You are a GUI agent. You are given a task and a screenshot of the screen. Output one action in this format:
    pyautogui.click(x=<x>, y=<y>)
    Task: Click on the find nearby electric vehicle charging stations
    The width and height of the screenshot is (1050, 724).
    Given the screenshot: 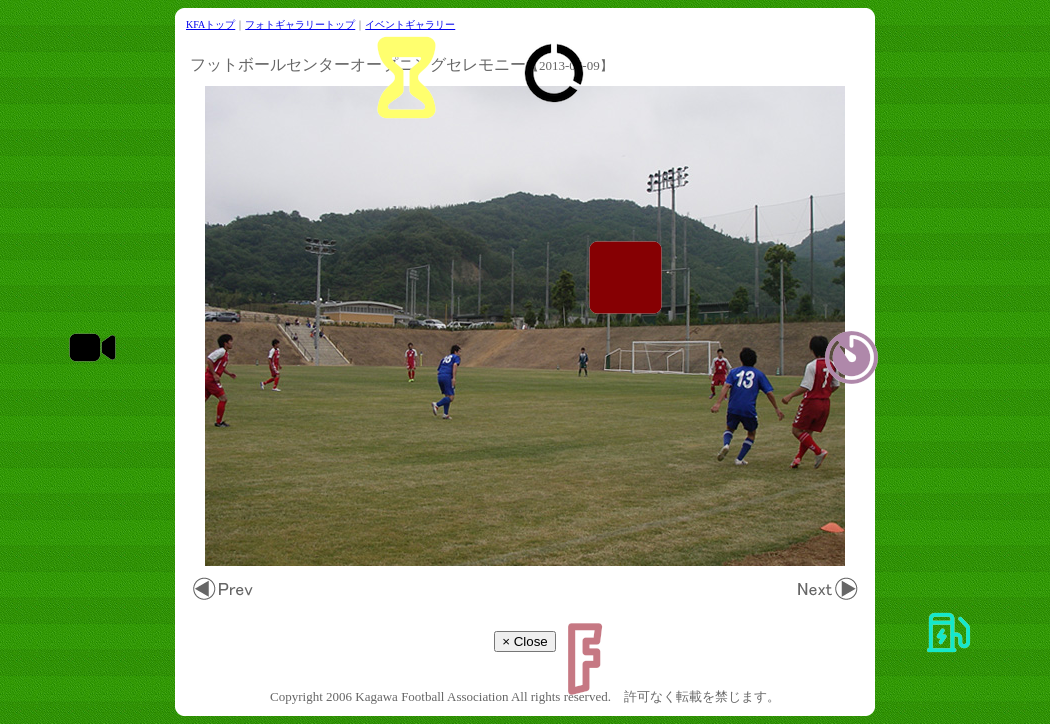 What is the action you would take?
    pyautogui.click(x=948, y=632)
    